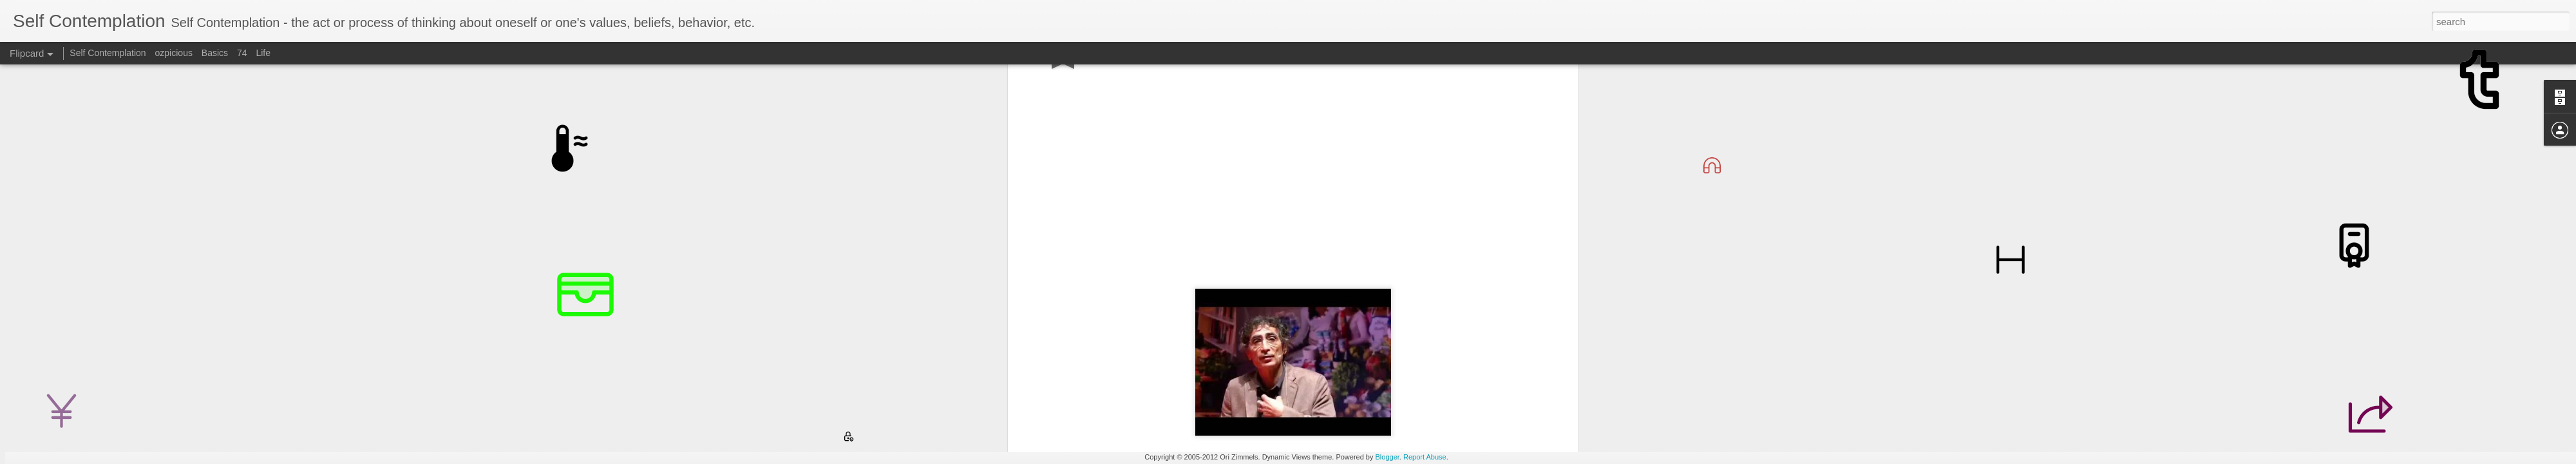 Image resolution: width=2576 pixels, height=464 pixels. What do you see at coordinates (1712, 165) in the screenshot?
I see `toggle magnetic snapping for alignment` at bounding box center [1712, 165].